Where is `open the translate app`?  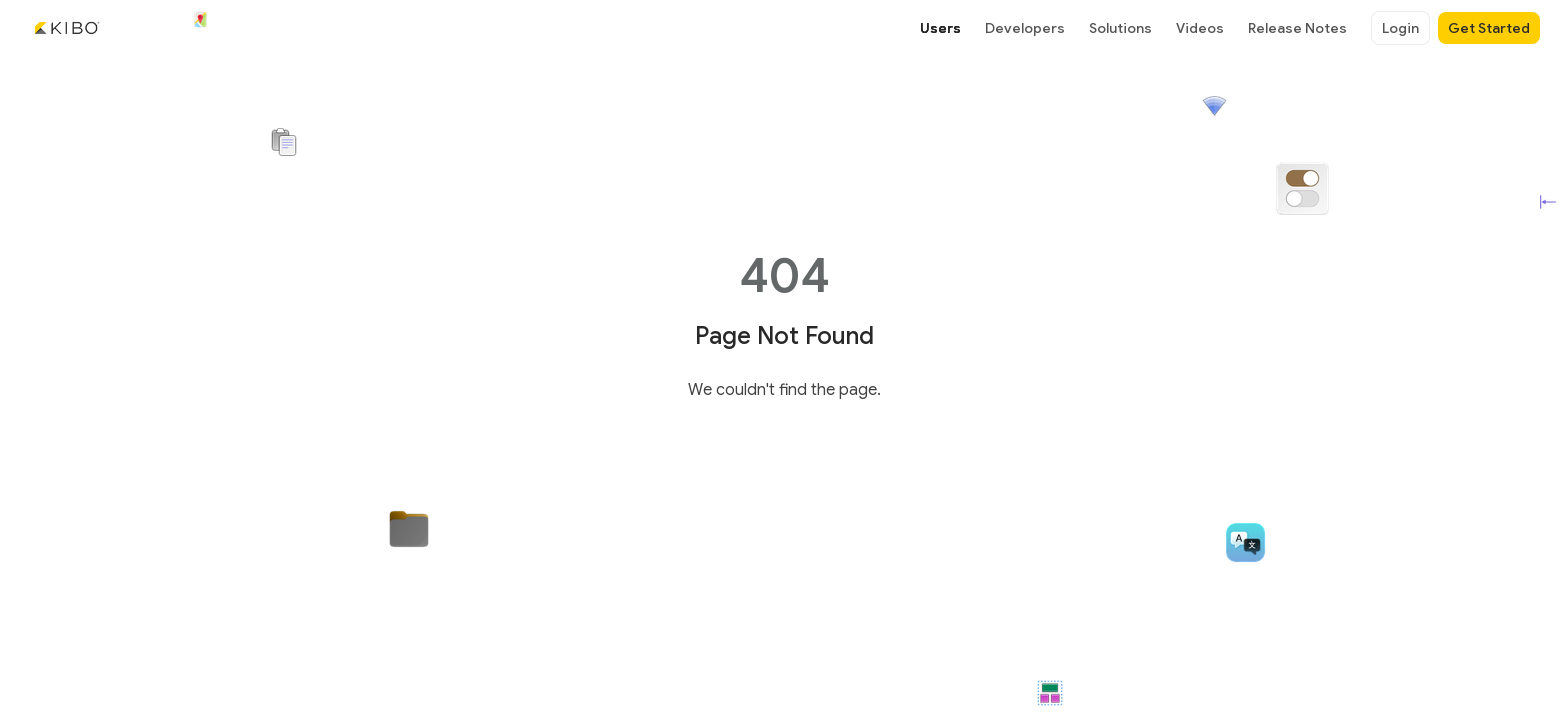 open the translate app is located at coordinates (1245, 542).